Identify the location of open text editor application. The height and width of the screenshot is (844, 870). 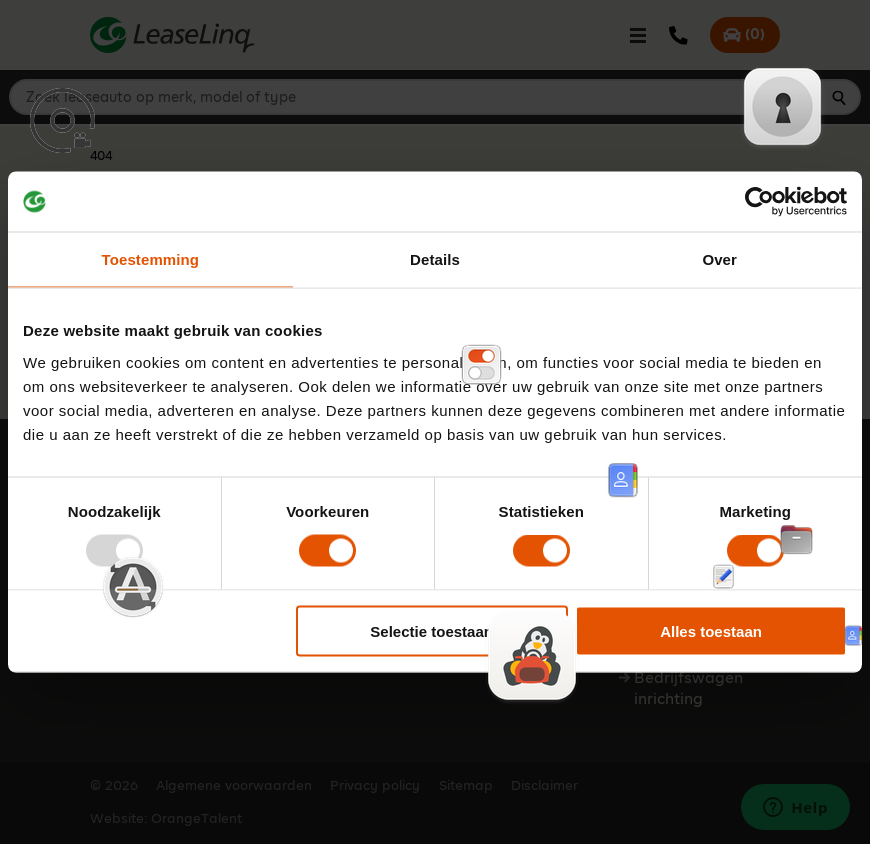
(723, 576).